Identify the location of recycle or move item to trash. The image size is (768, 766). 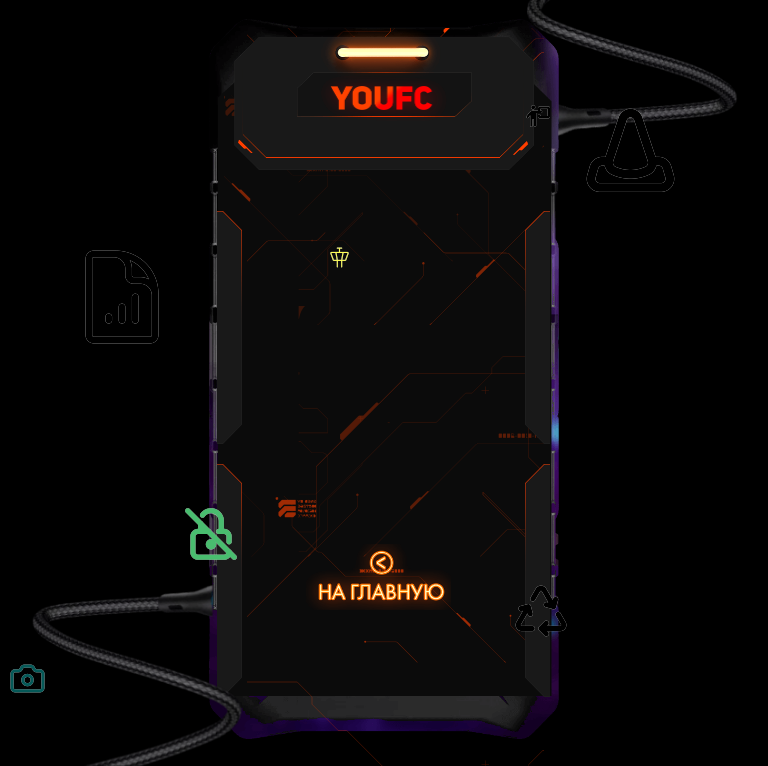
(541, 611).